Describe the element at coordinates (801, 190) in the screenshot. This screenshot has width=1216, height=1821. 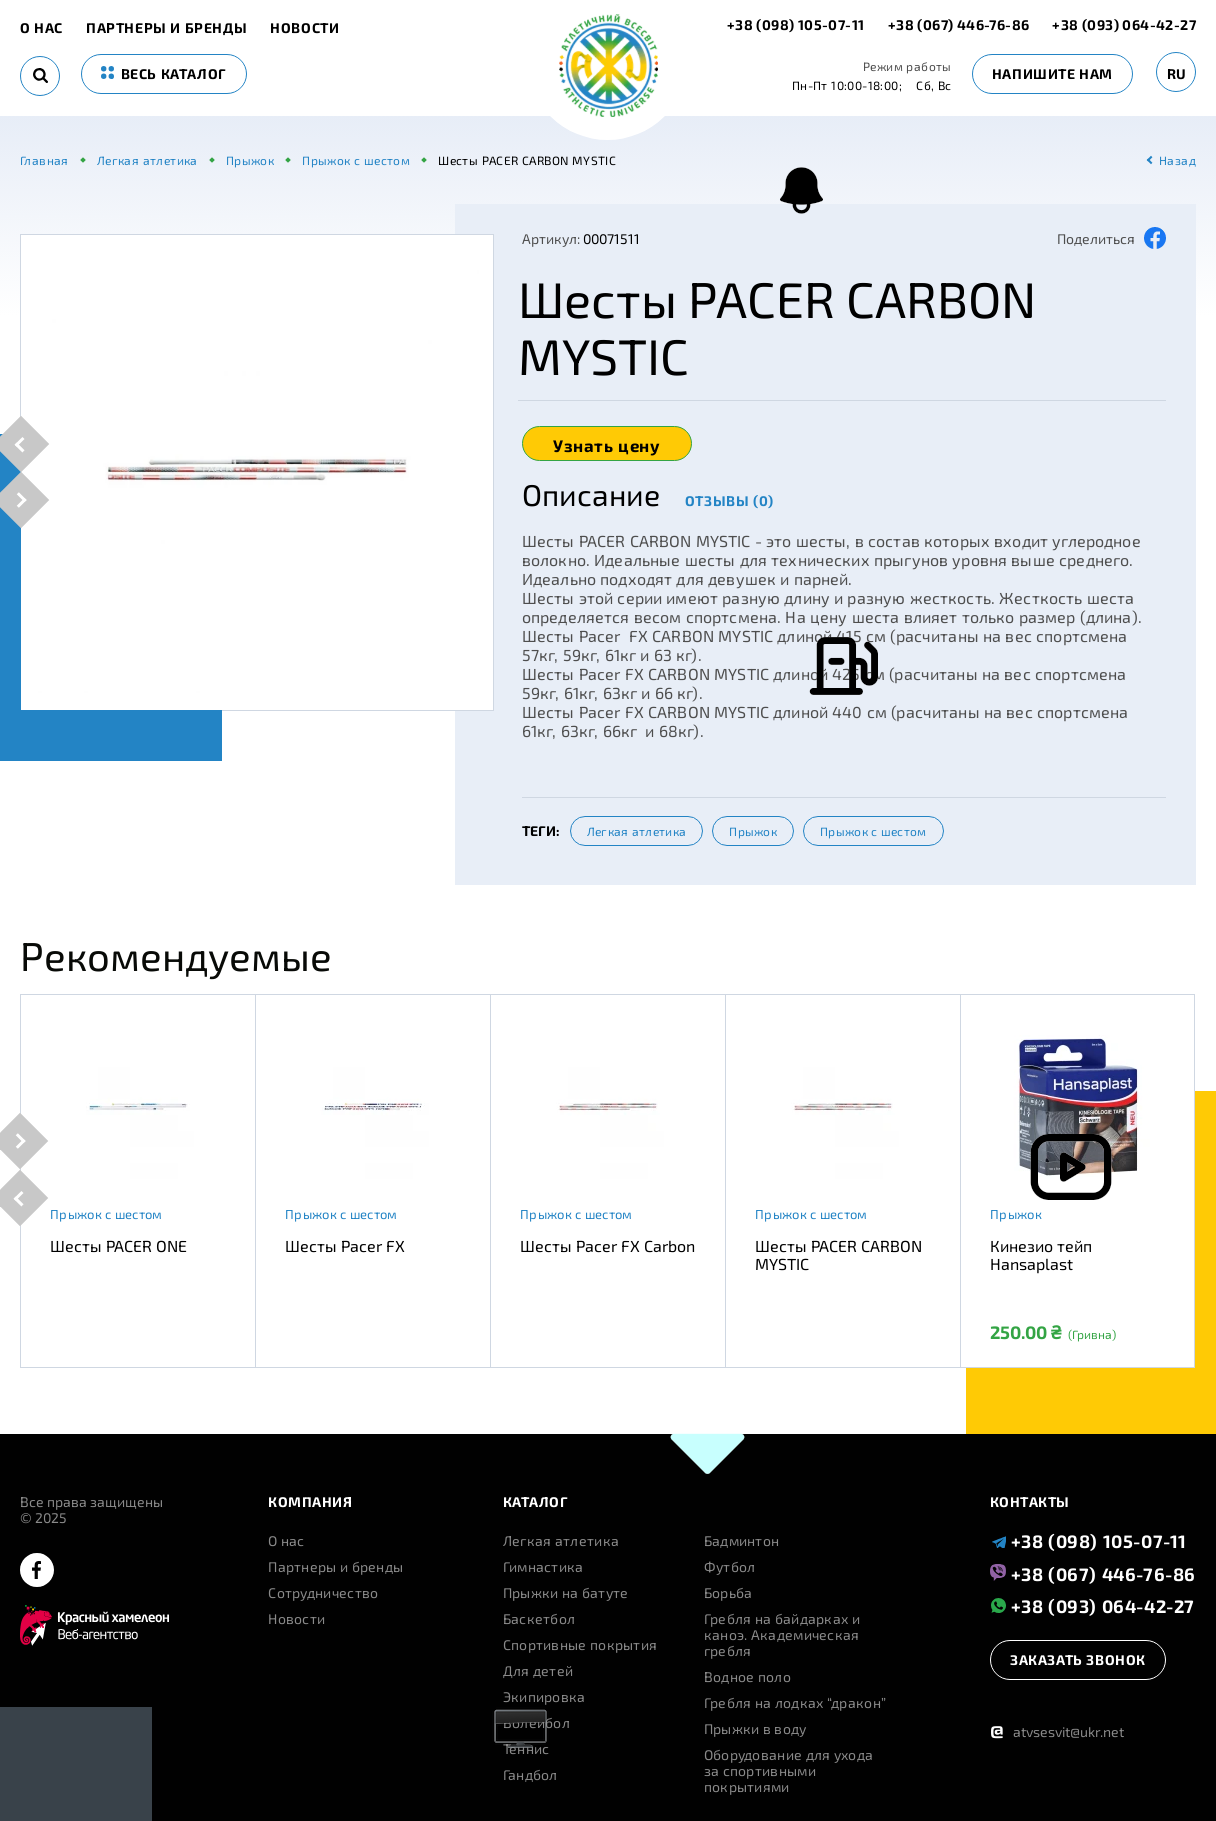
I see `view notifications` at that location.